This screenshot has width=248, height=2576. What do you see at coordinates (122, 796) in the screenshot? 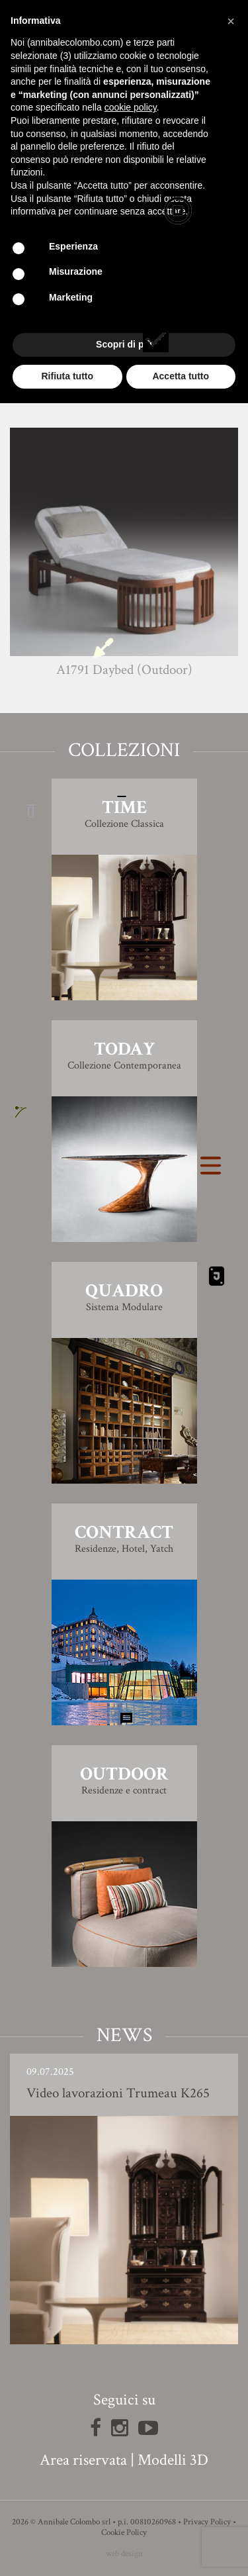
I see `remove an item from a list or cart` at bounding box center [122, 796].